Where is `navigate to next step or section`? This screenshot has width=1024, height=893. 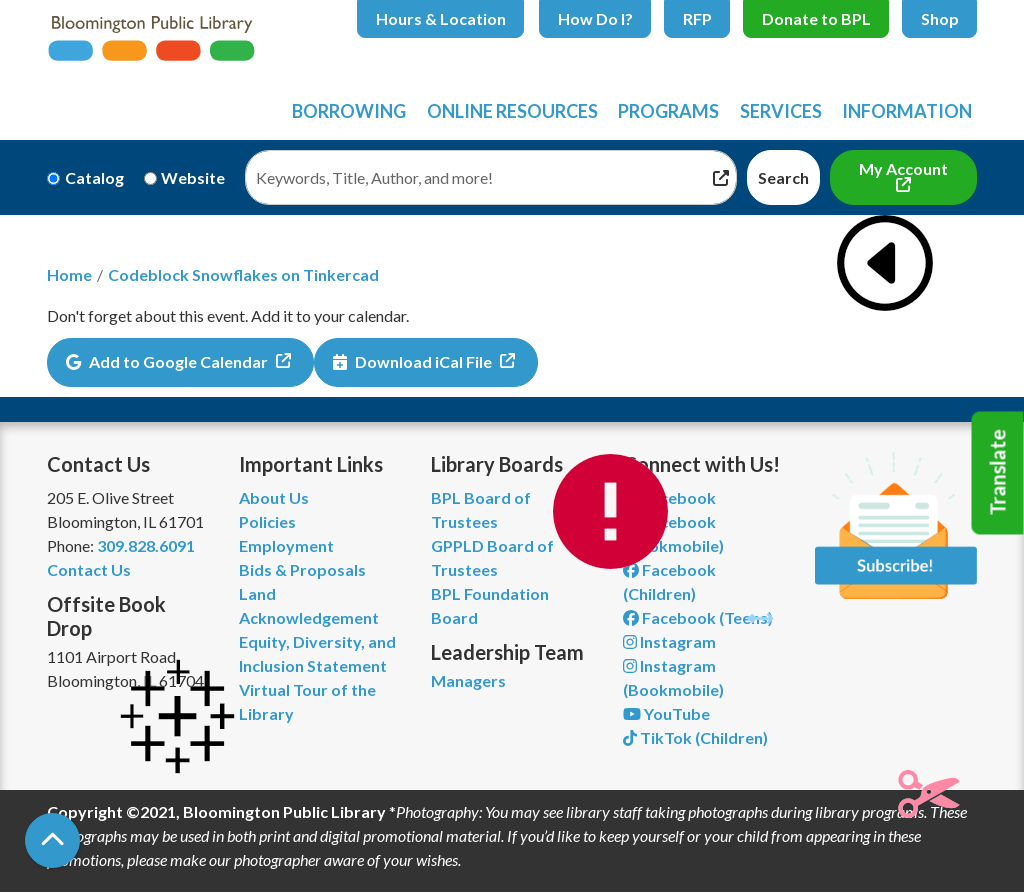 navigate to next step or section is located at coordinates (760, 618).